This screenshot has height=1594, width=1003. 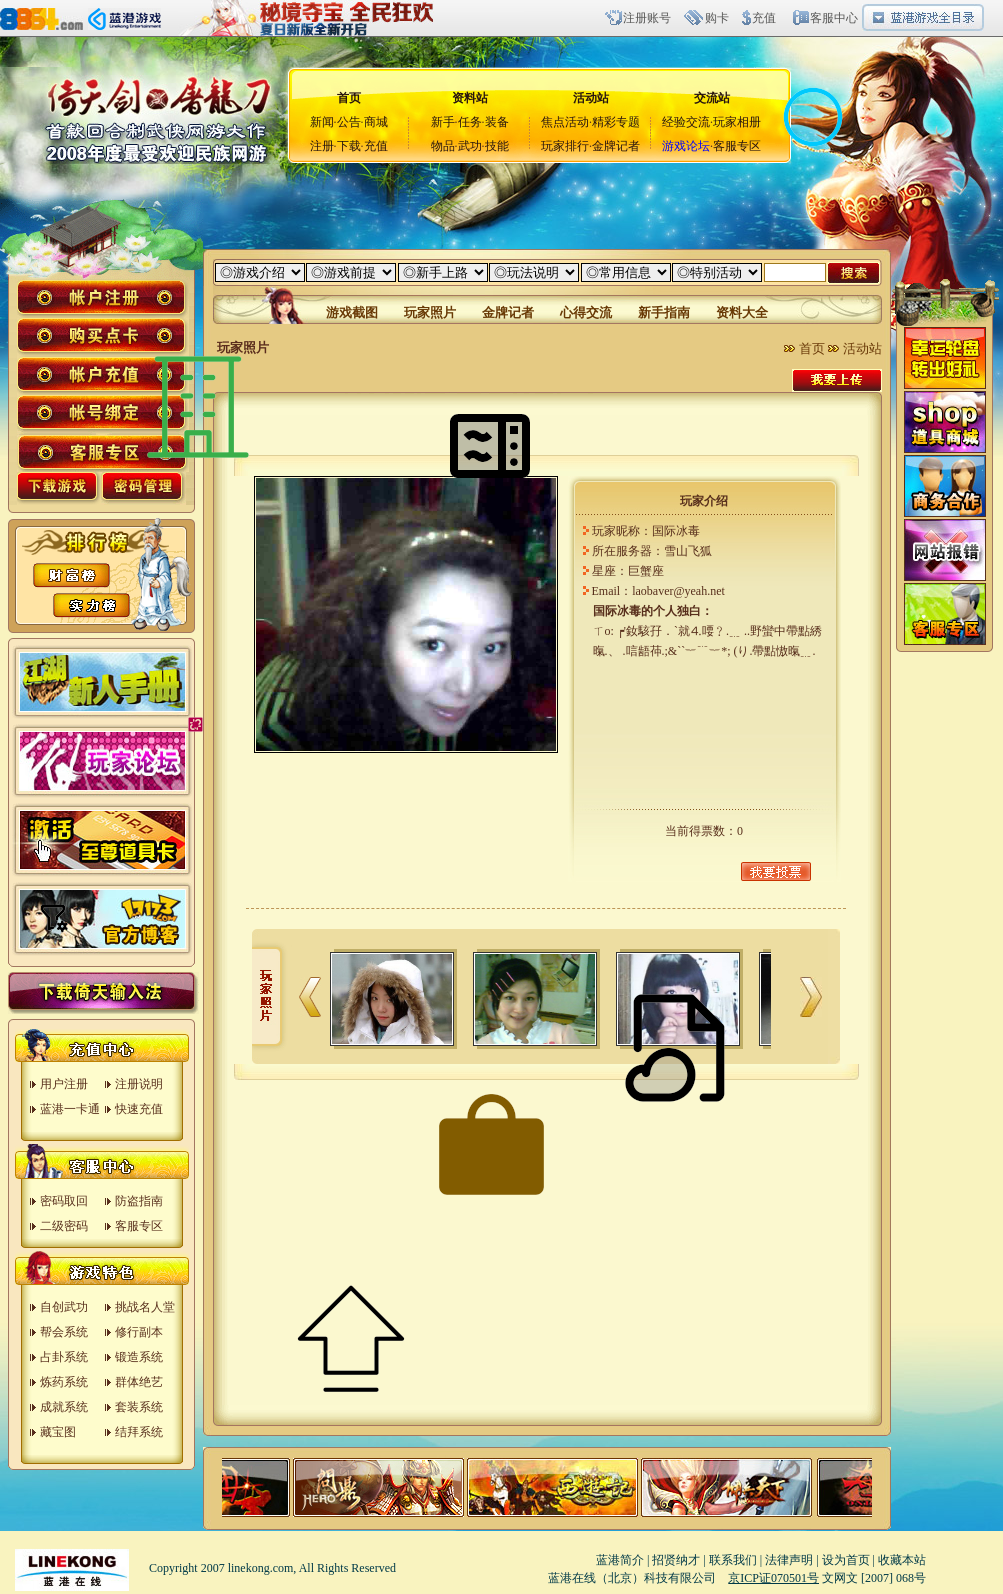 What do you see at coordinates (351, 1343) in the screenshot?
I see `upload a file or document` at bounding box center [351, 1343].